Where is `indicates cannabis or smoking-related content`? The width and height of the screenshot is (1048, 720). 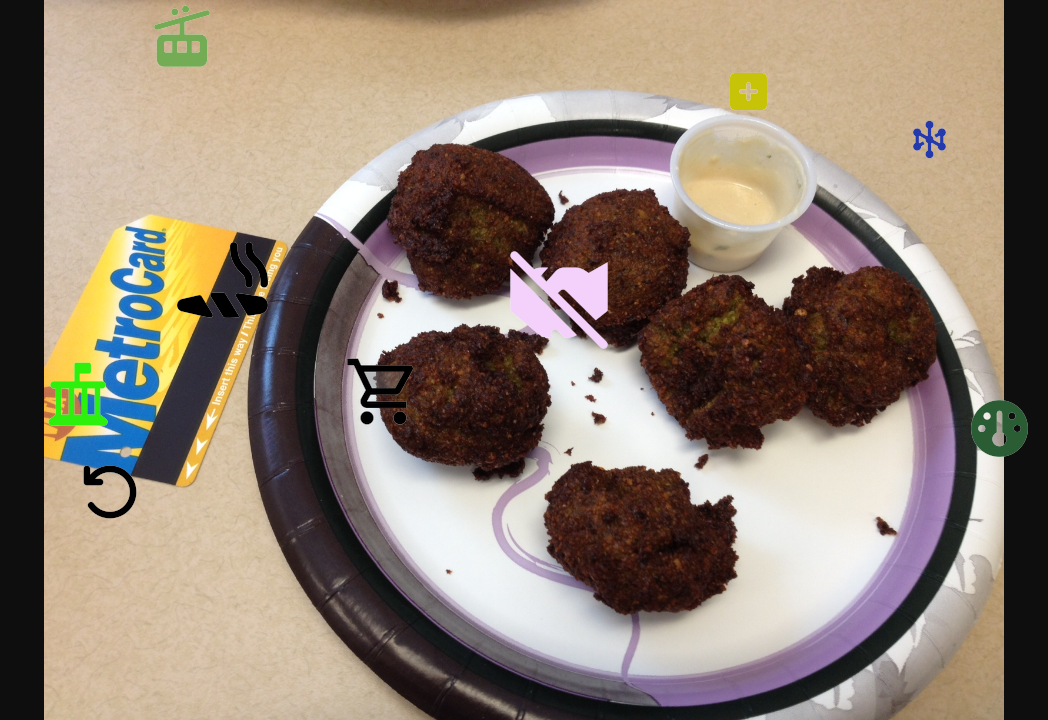 indicates cannabis or smoking-related content is located at coordinates (222, 282).